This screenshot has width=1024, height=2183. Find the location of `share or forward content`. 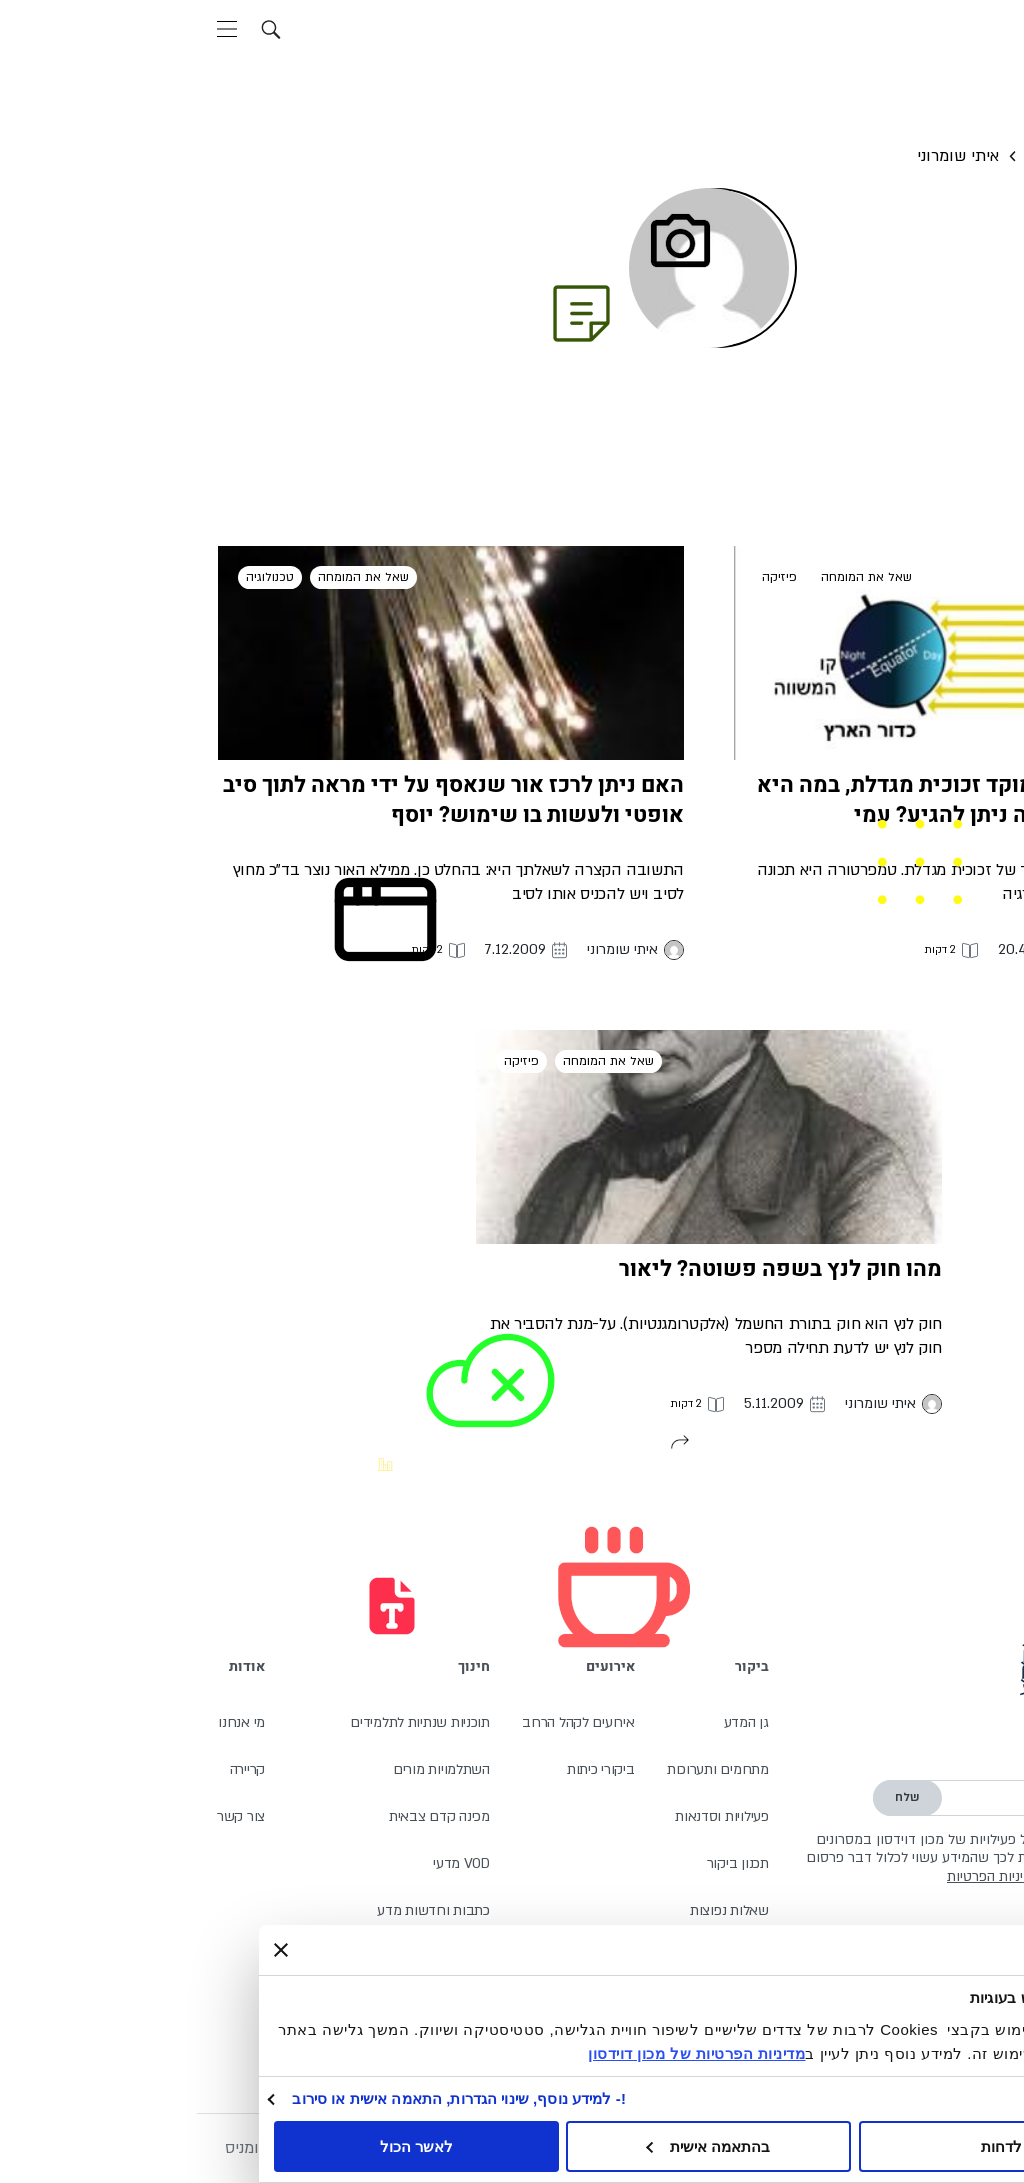

share or forward content is located at coordinates (680, 1442).